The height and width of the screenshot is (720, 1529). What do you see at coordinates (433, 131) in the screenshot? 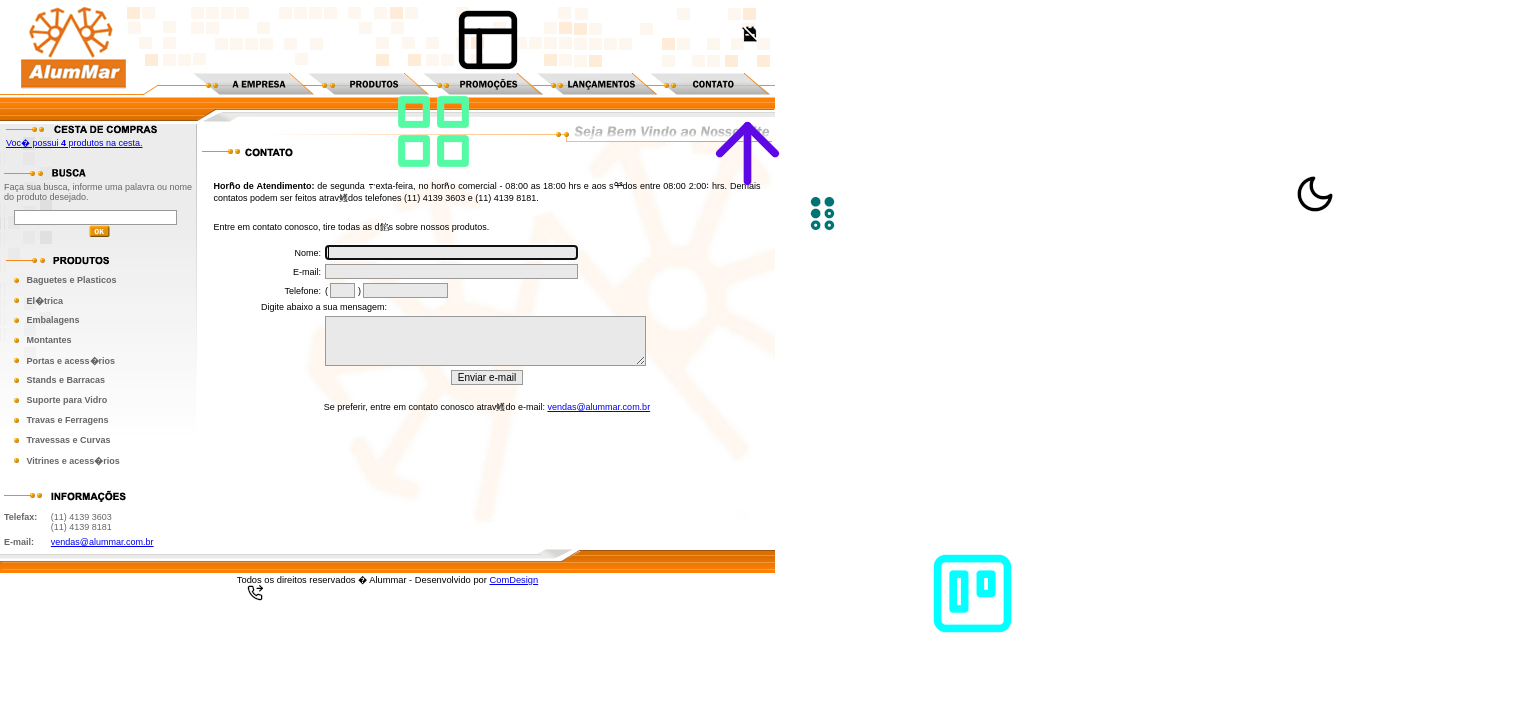
I see `view items in grid layout` at bounding box center [433, 131].